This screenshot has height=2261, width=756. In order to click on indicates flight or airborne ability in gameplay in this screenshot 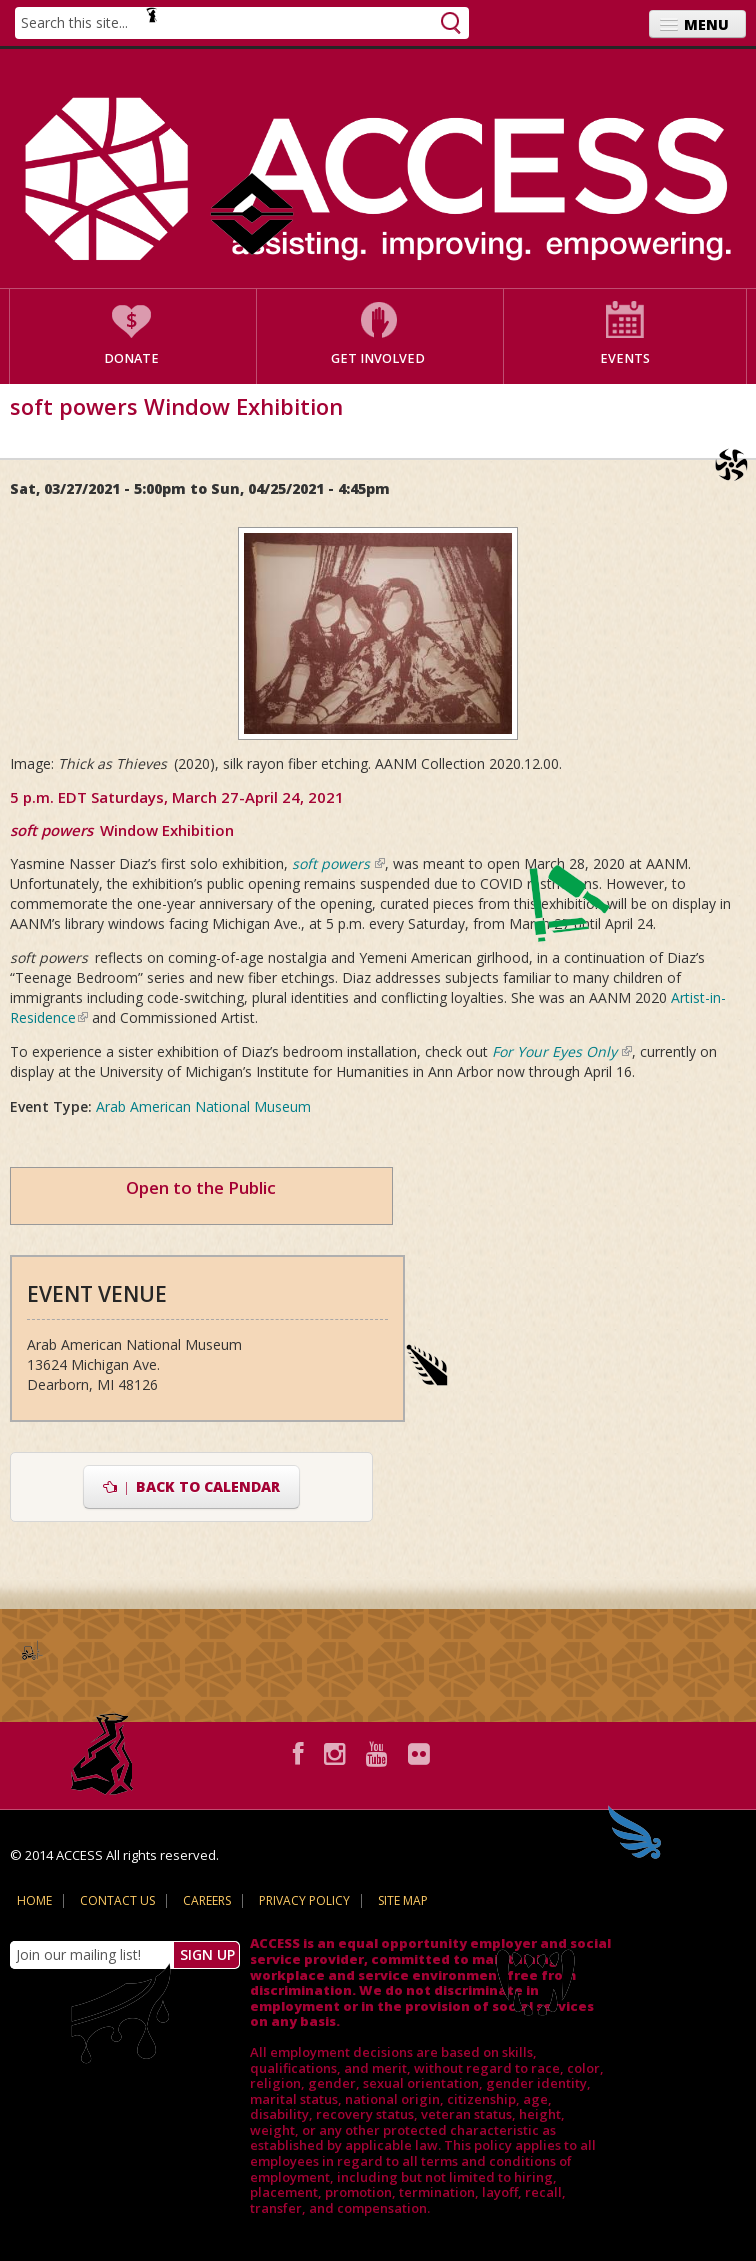, I will do `click(634, 1832)`.